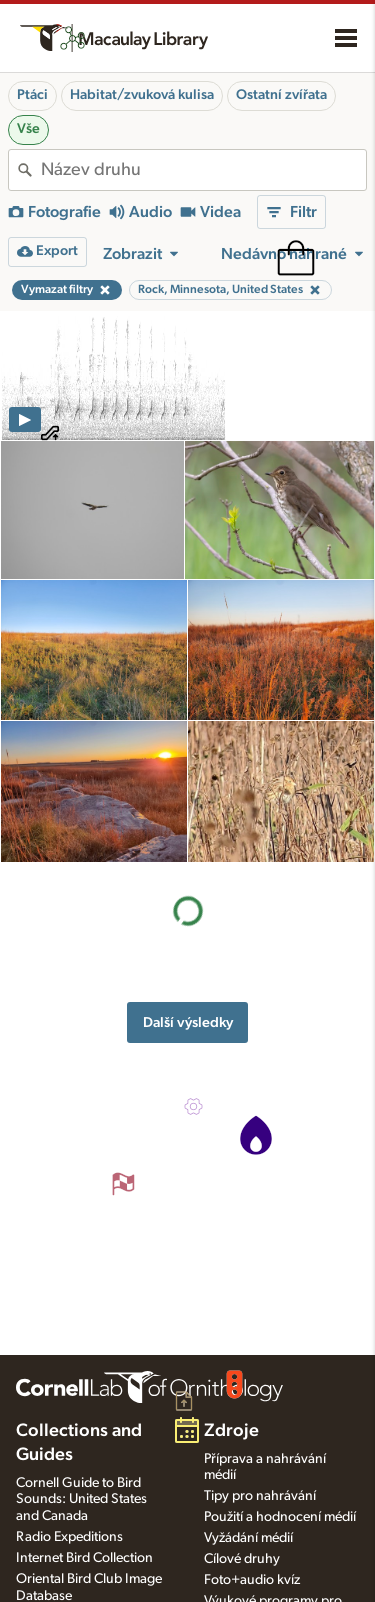 The height and width of the screenshot is (1602, 375). What do you see at coordinates (193, 1106) in the screenshot?
I see `access settings or preferences` at bounding box center [193, 1106].